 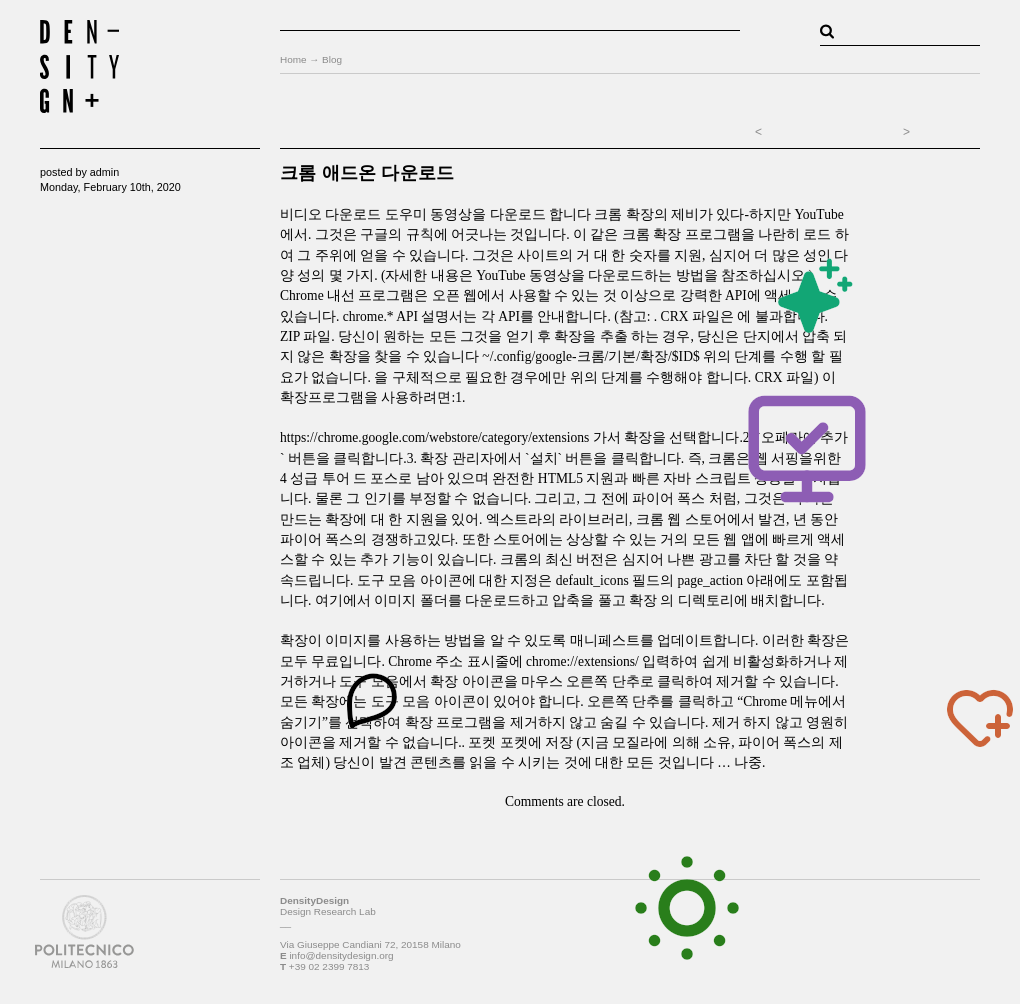 I want to click on add to favorites, so click(x=980, y=717).